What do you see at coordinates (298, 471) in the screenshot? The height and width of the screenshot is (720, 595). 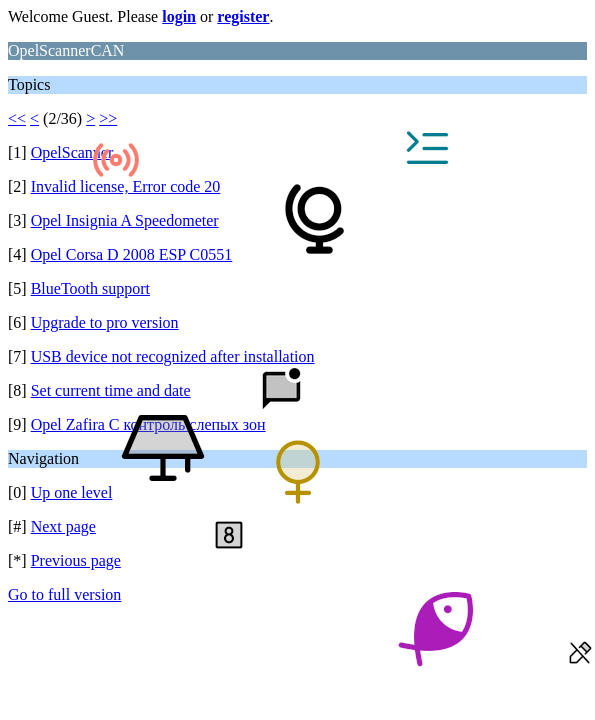 I see `indicates female gender option` at bounding box center [298, 471].